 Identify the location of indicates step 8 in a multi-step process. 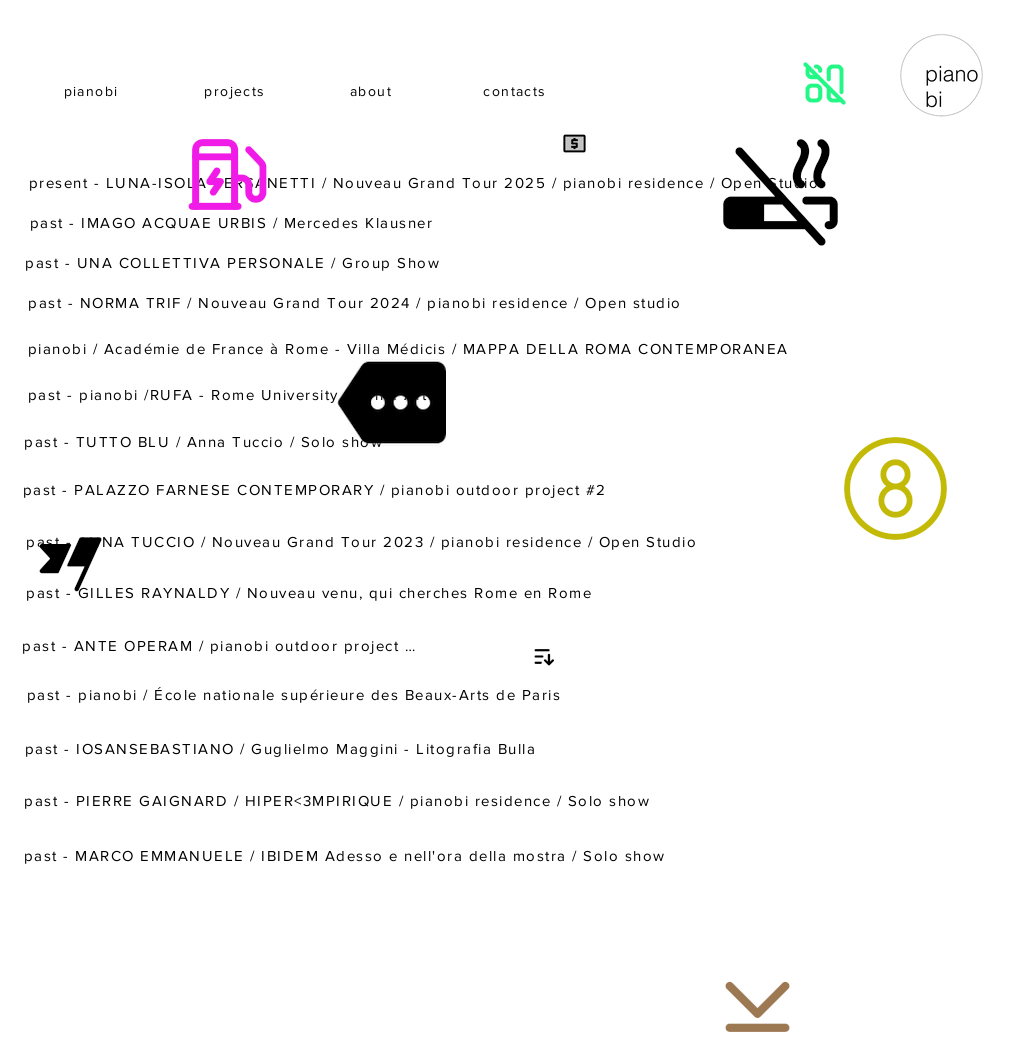
(895, 488).